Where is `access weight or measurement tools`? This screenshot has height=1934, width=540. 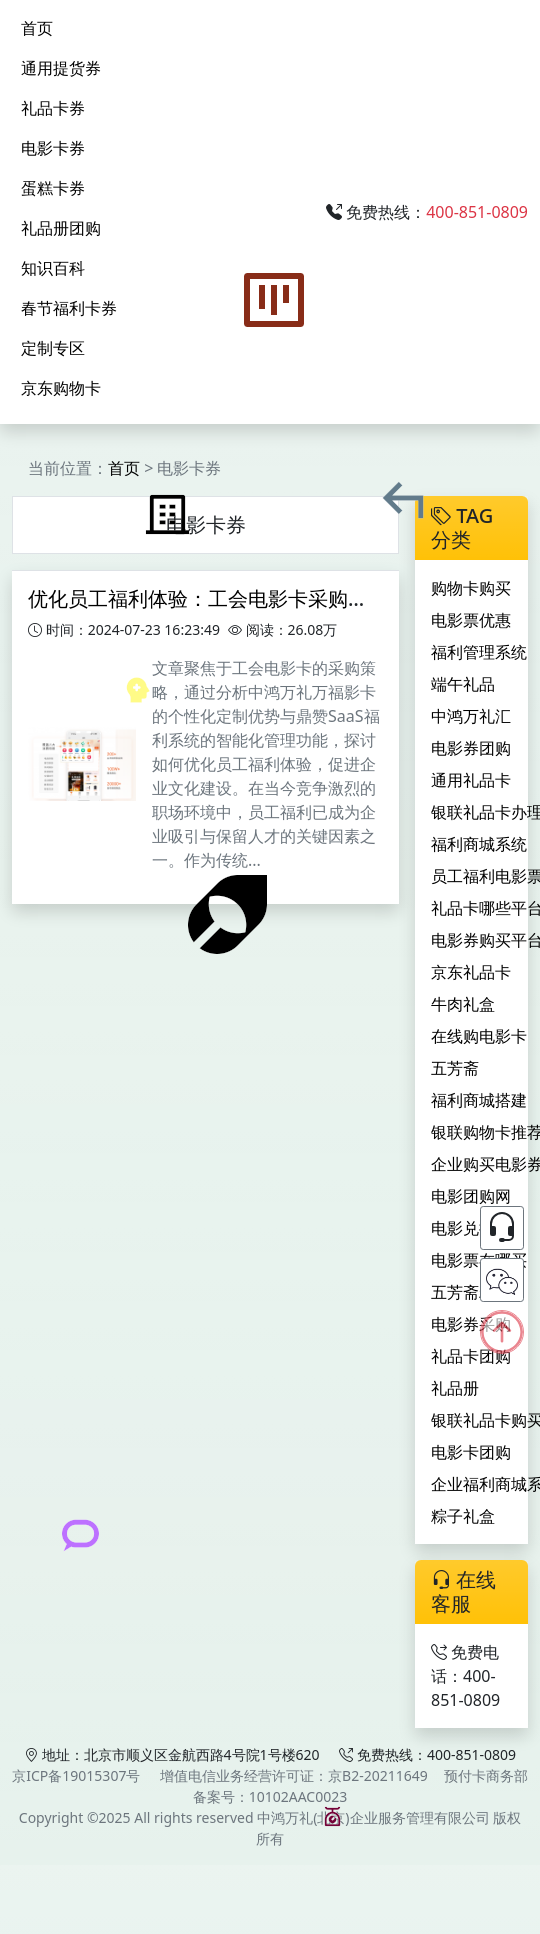
access weight or measurement tools is located at coordinates (332, 1816).